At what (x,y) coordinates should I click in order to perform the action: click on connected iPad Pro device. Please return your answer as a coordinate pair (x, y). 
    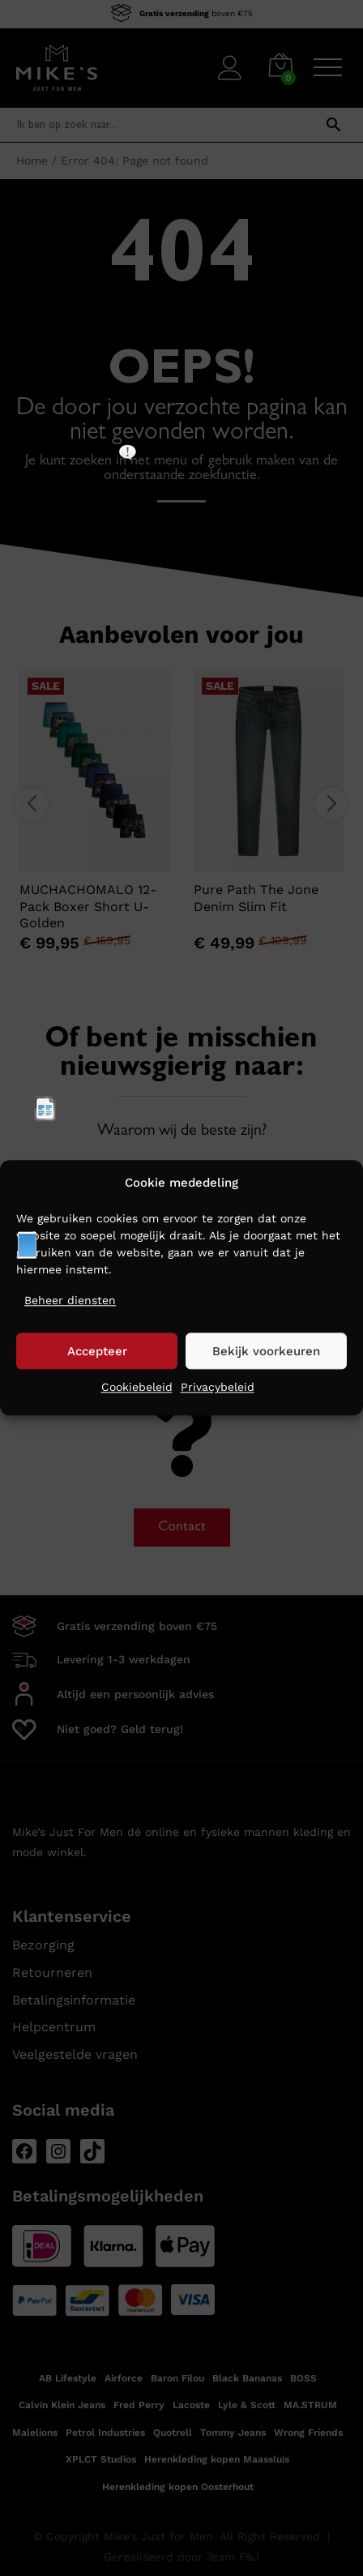
    Looking at the image, I should click on (27, 1245).